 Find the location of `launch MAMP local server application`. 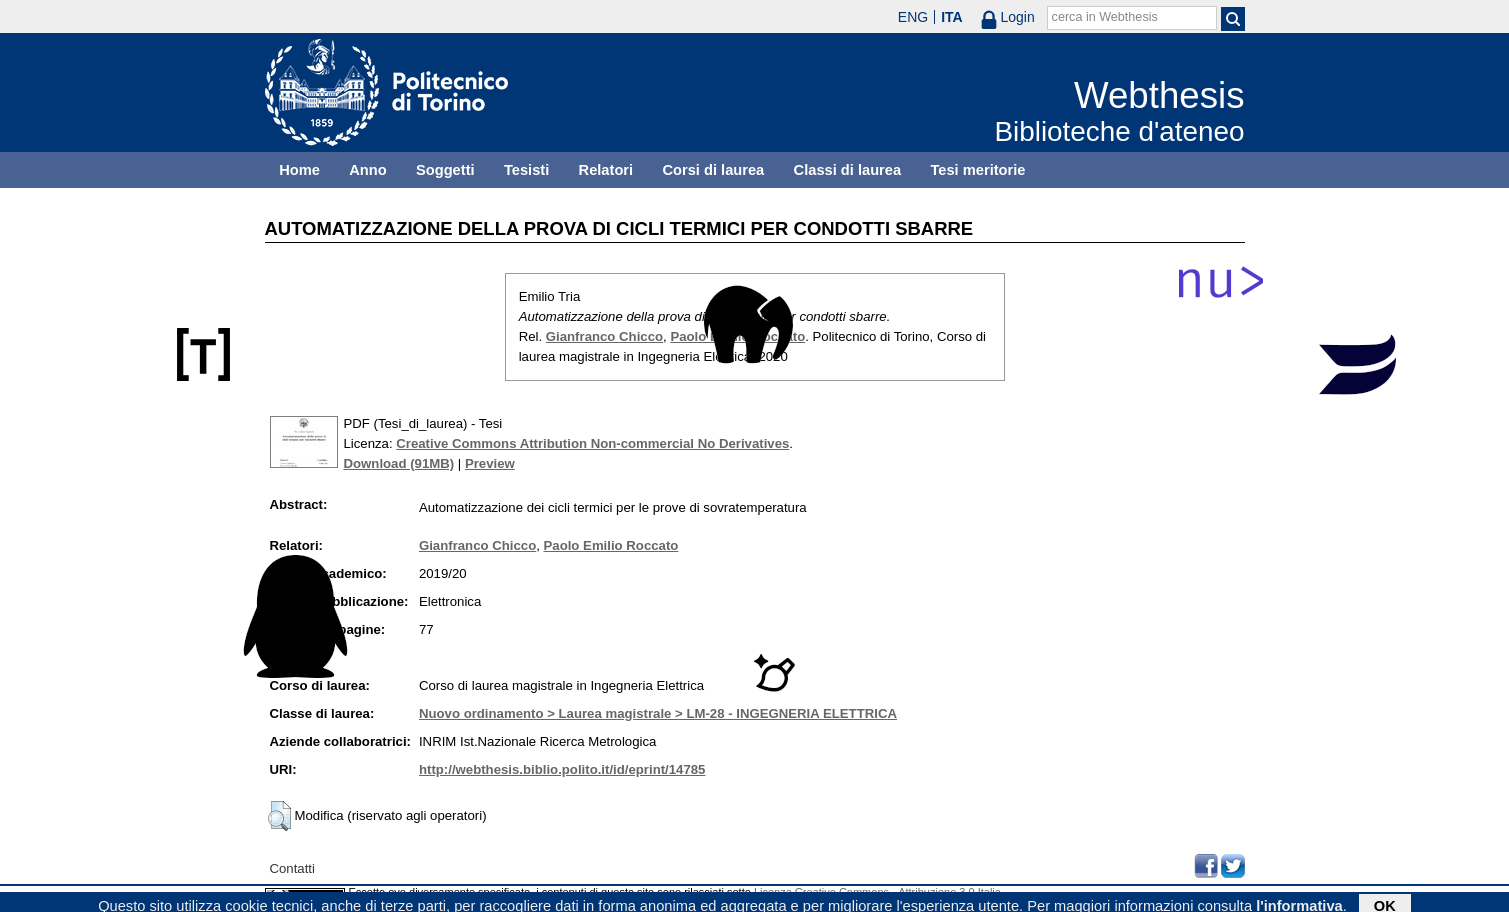

launch MAMP local server application is located at coordinates (748, 324).